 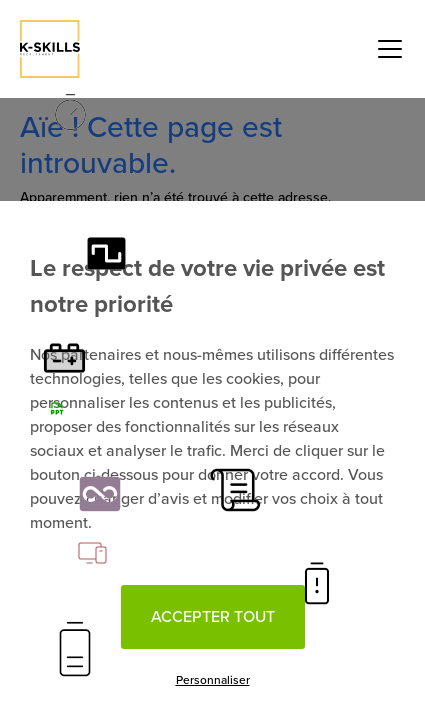 I want to click on set a countdown timer, so click(x=70, y=113).